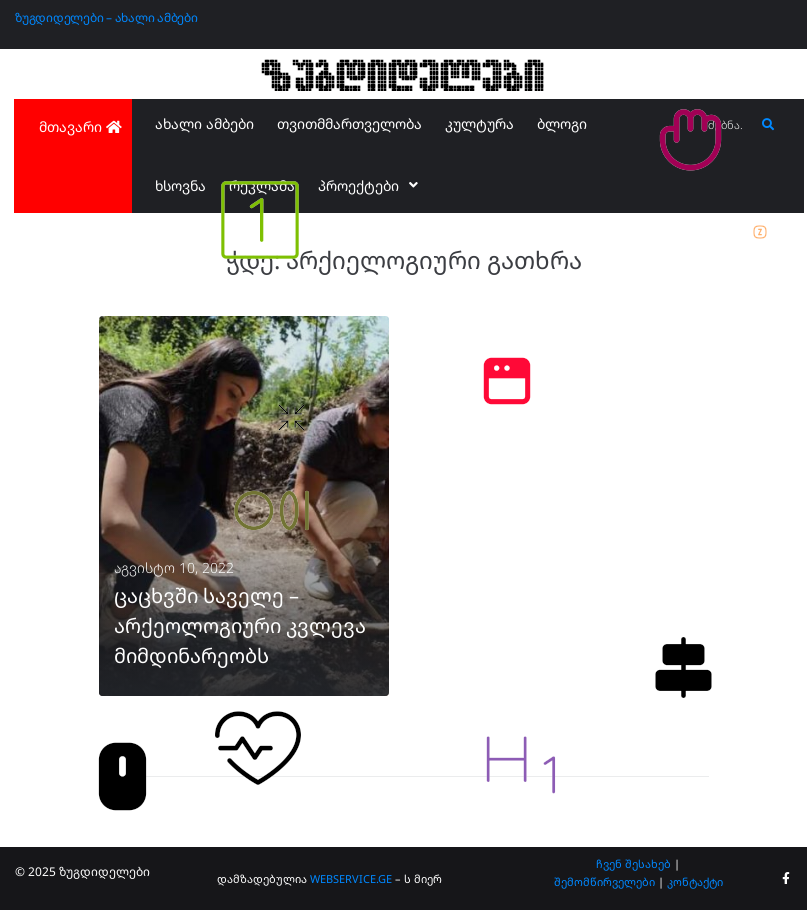 This screenshot has height=910, width=807. Describe the element at coordinates (760, 232) in the screenshot. I see `alphabetical sorting option (Z)` at that location.